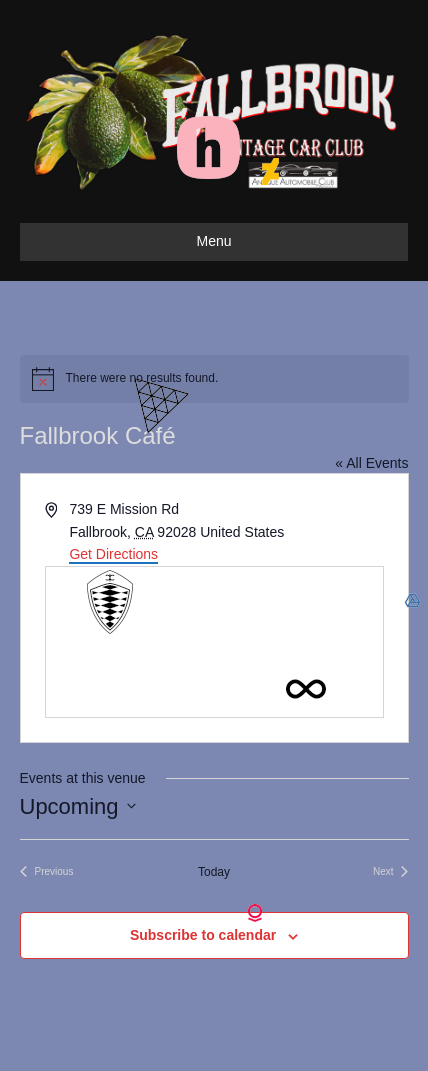 Image resolution: width=428 pixels, height=1071 pixels. What do you see at coordinates (161, 405) in the screenshot?
I see `three.js library or project branding` at bounding box center [161, 405].